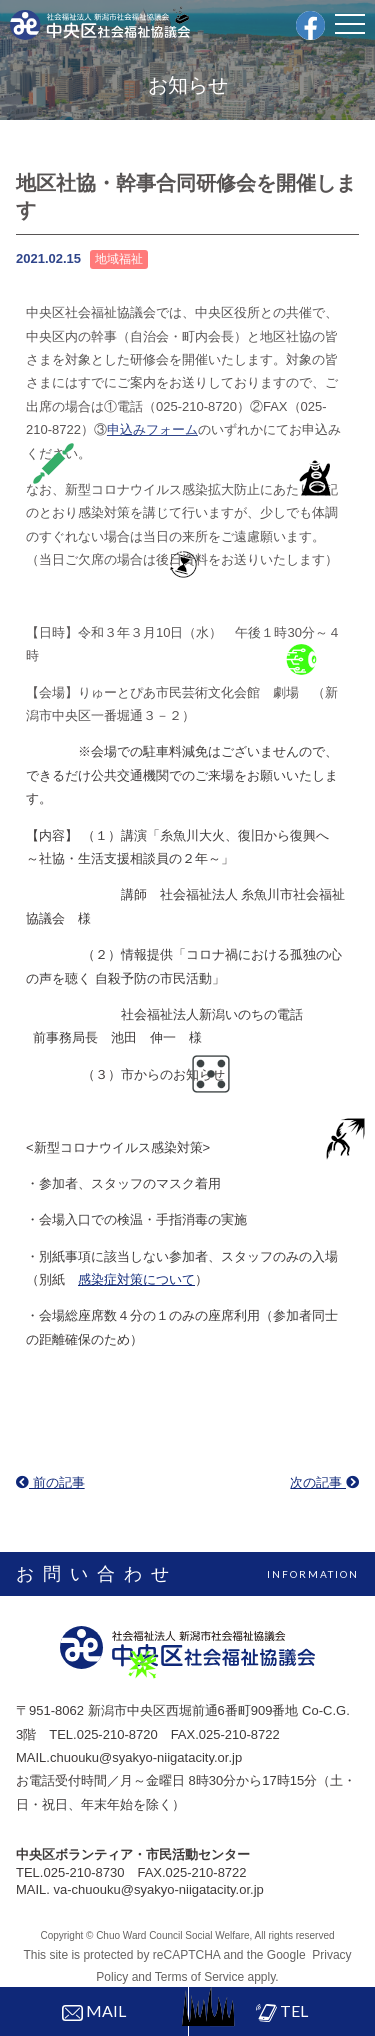  Describe the element at coordinates (53, 463) in the screenshot. I see `access baking or cooking tools` at that location.